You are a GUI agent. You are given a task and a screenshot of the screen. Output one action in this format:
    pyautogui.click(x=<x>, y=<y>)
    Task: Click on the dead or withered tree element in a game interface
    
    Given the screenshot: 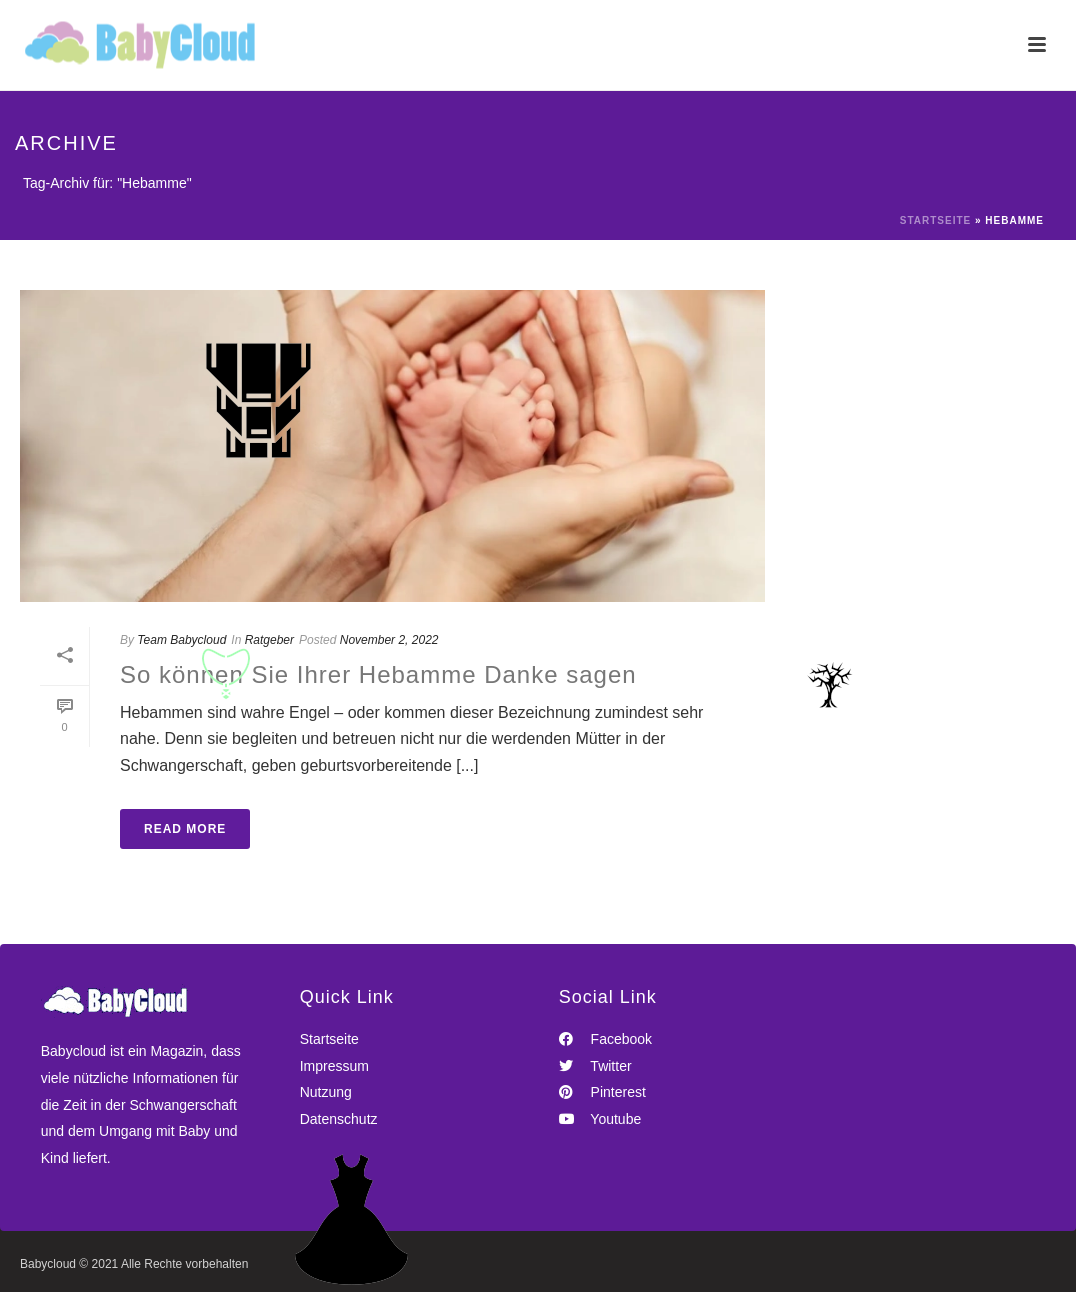 What is the action you would take?
    pyautogui.click(x=830, y=685)
    